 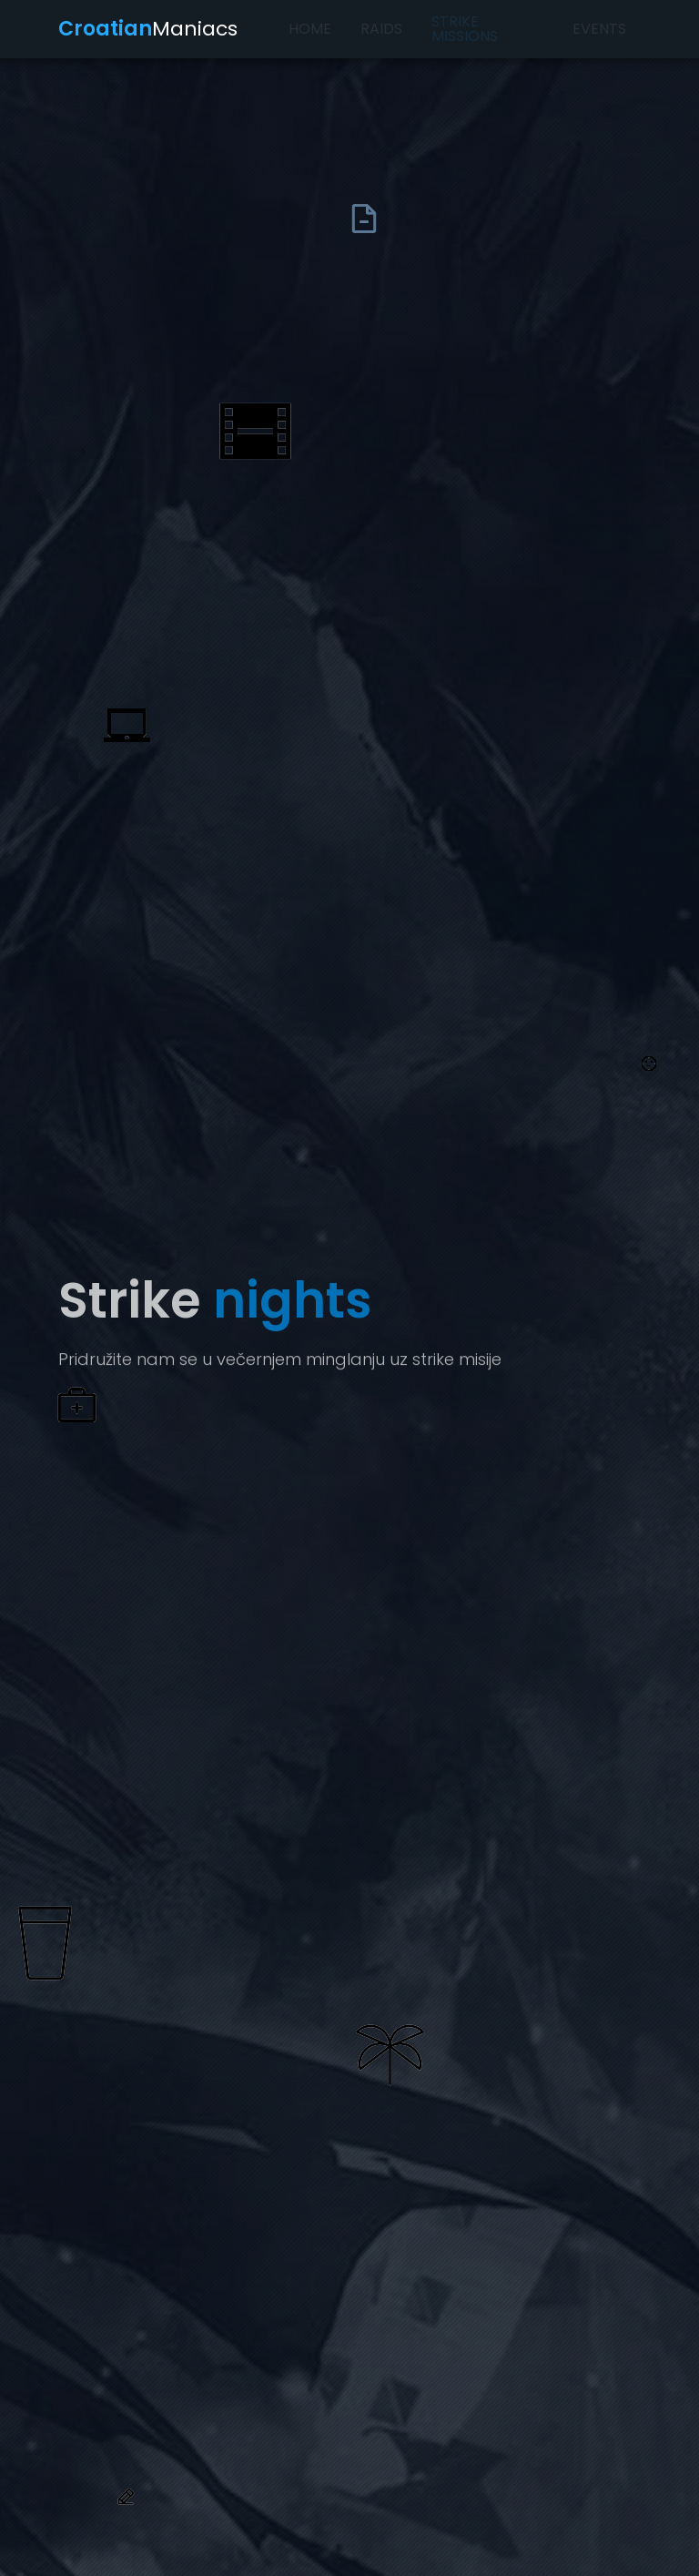 I want to click on edit or modify content, so click(x=126, y=2497).